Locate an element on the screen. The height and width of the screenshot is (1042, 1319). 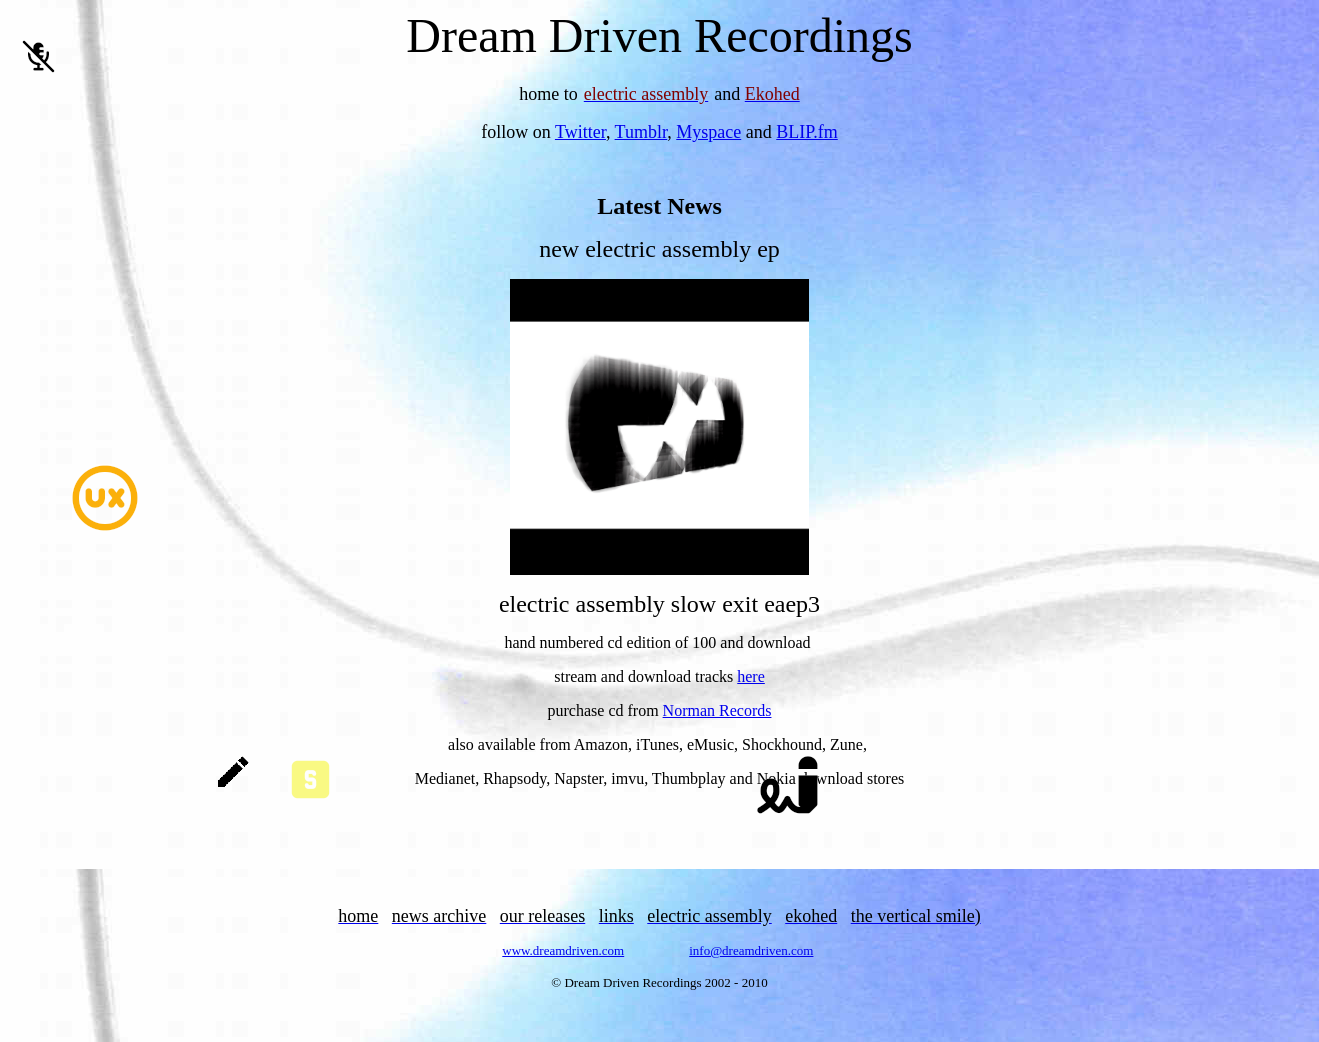
edit or modify content is located at coordinates (233, 772).